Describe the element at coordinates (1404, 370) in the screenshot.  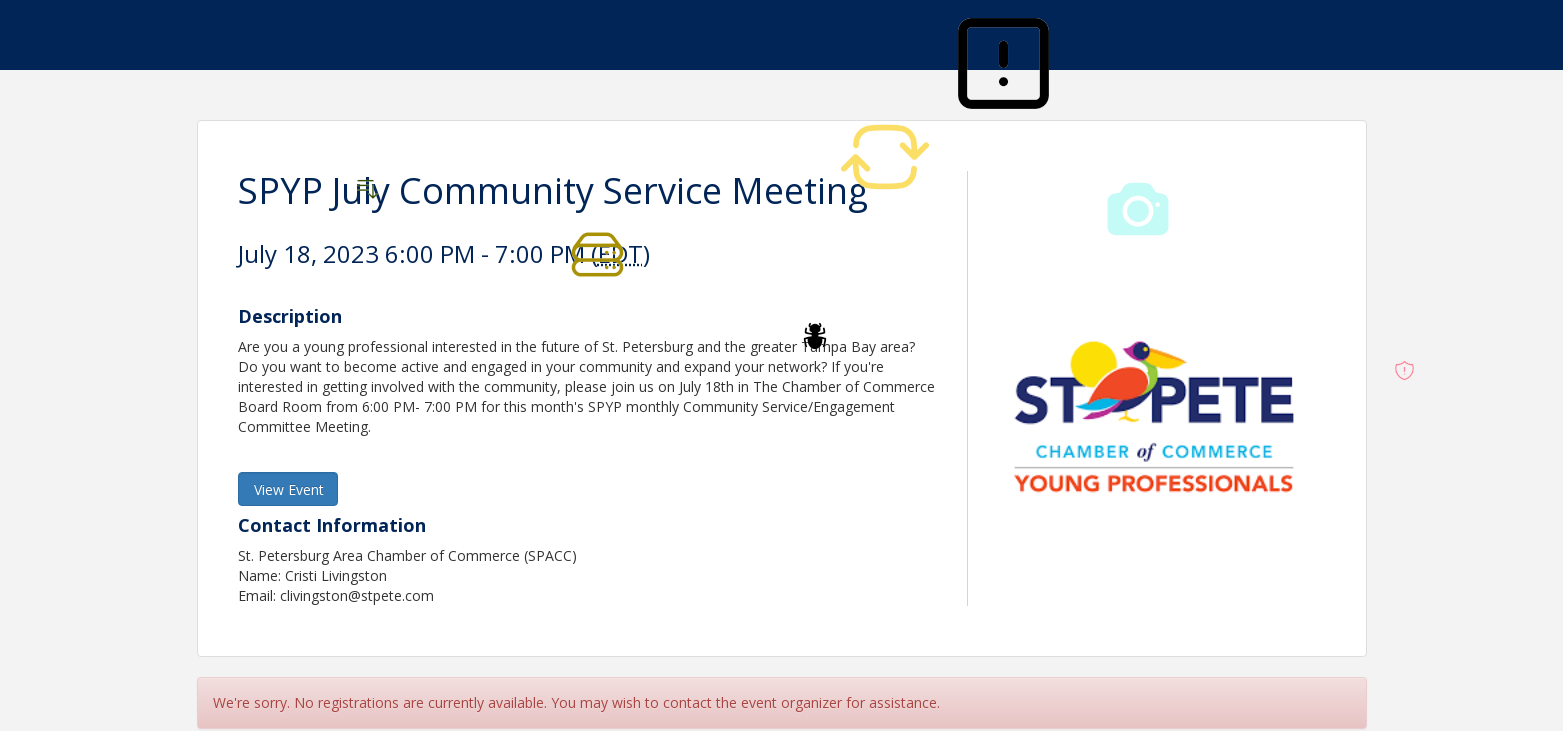
I see `security warning or alert detected` at that location.